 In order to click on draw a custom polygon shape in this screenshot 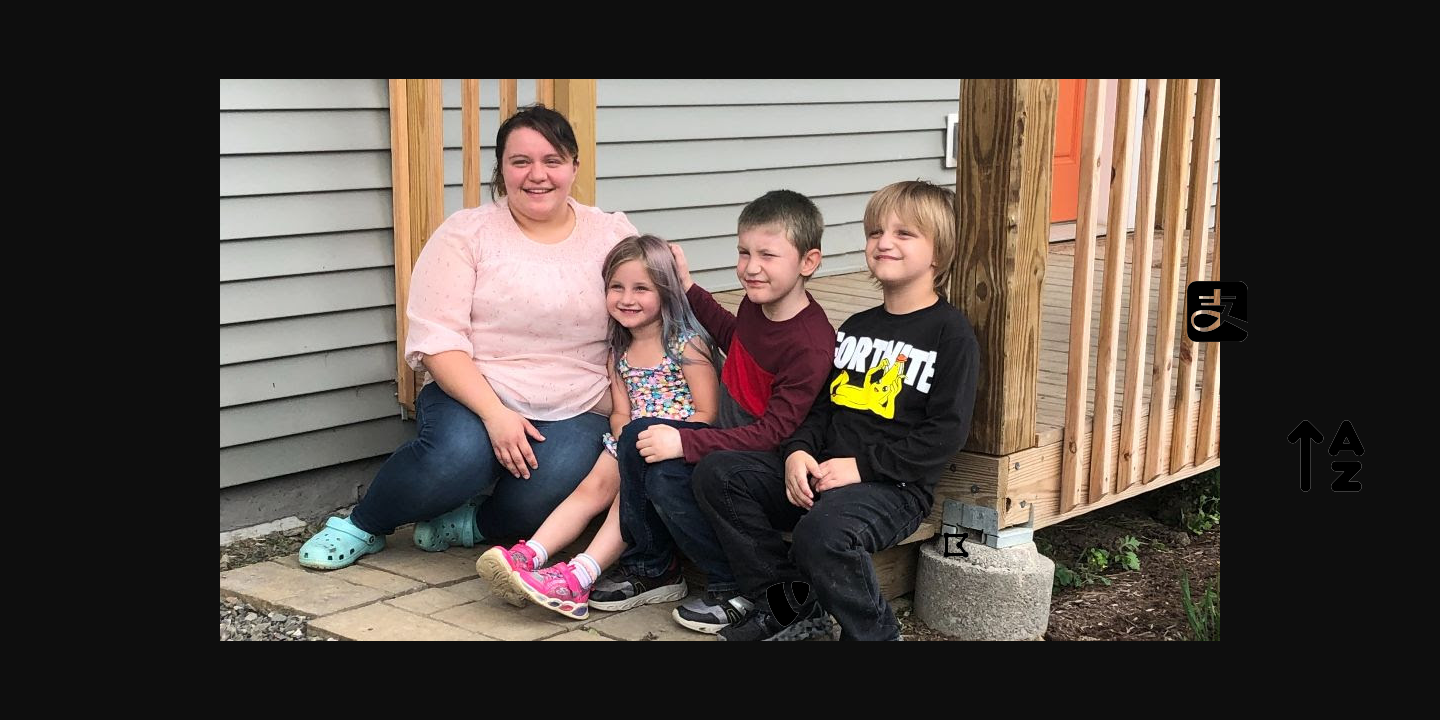, I will do `click(956, 545)`.